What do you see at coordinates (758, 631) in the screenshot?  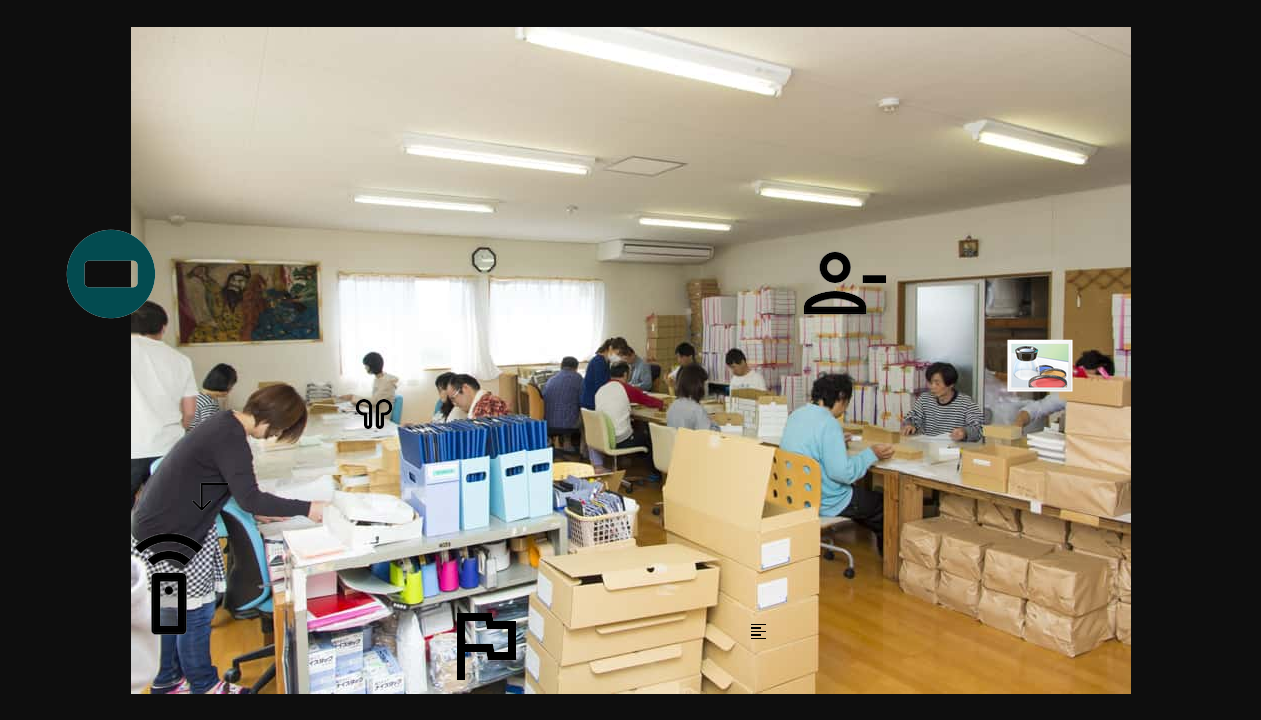 I see `align text to the left` at bounding box center [758, 631].